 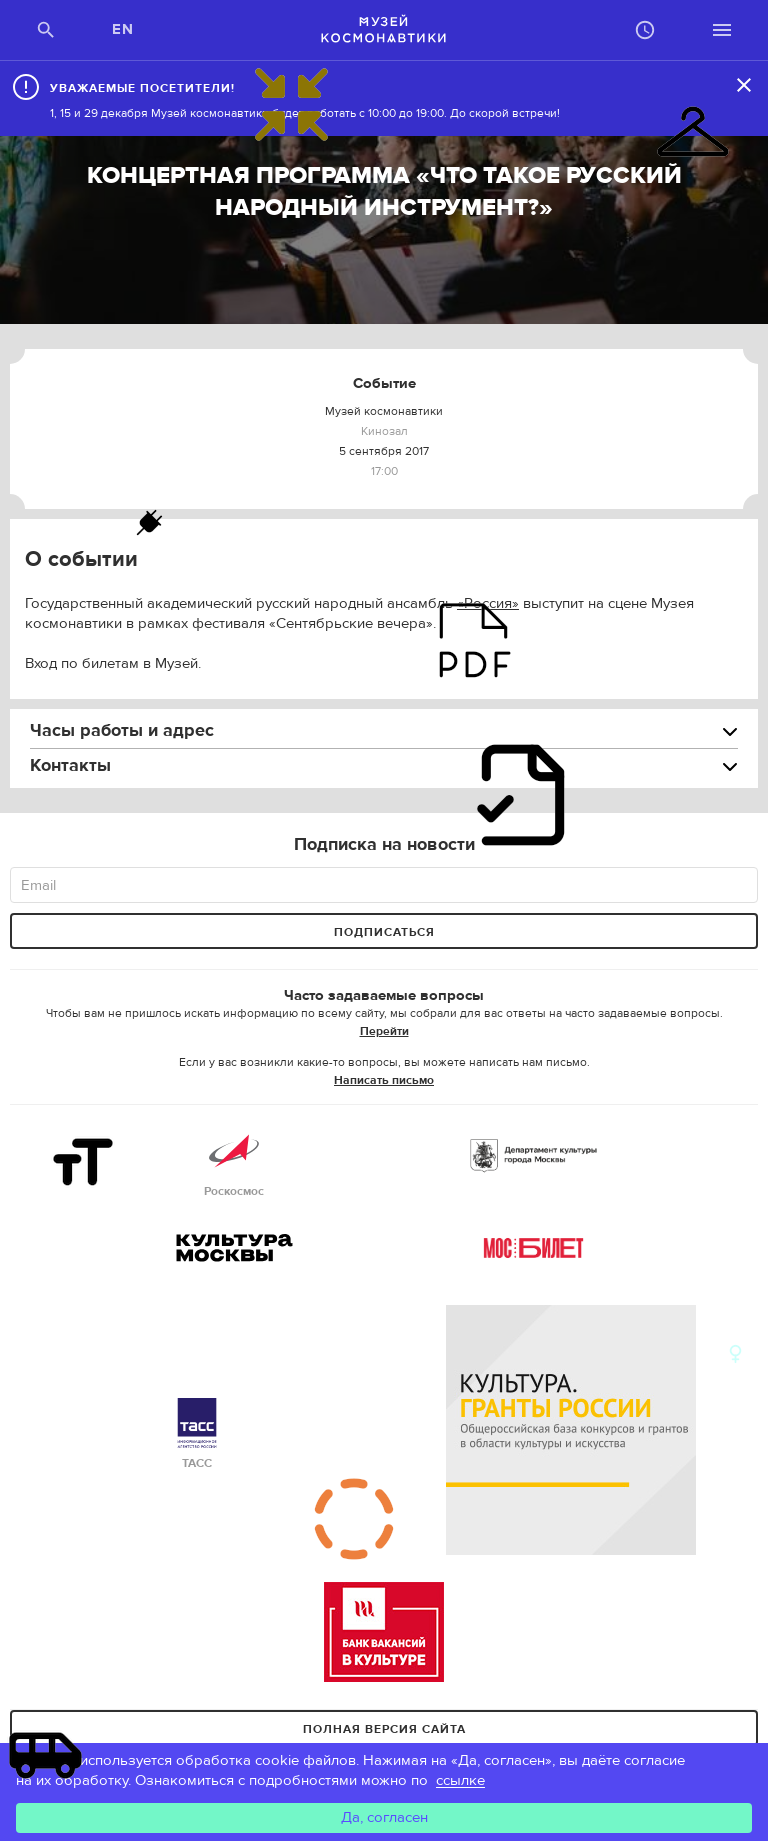 What do you see at coordinates (45, 1755) in the screenshot?
I see `access airport shuttle services` at bounding box center [45, 1755].